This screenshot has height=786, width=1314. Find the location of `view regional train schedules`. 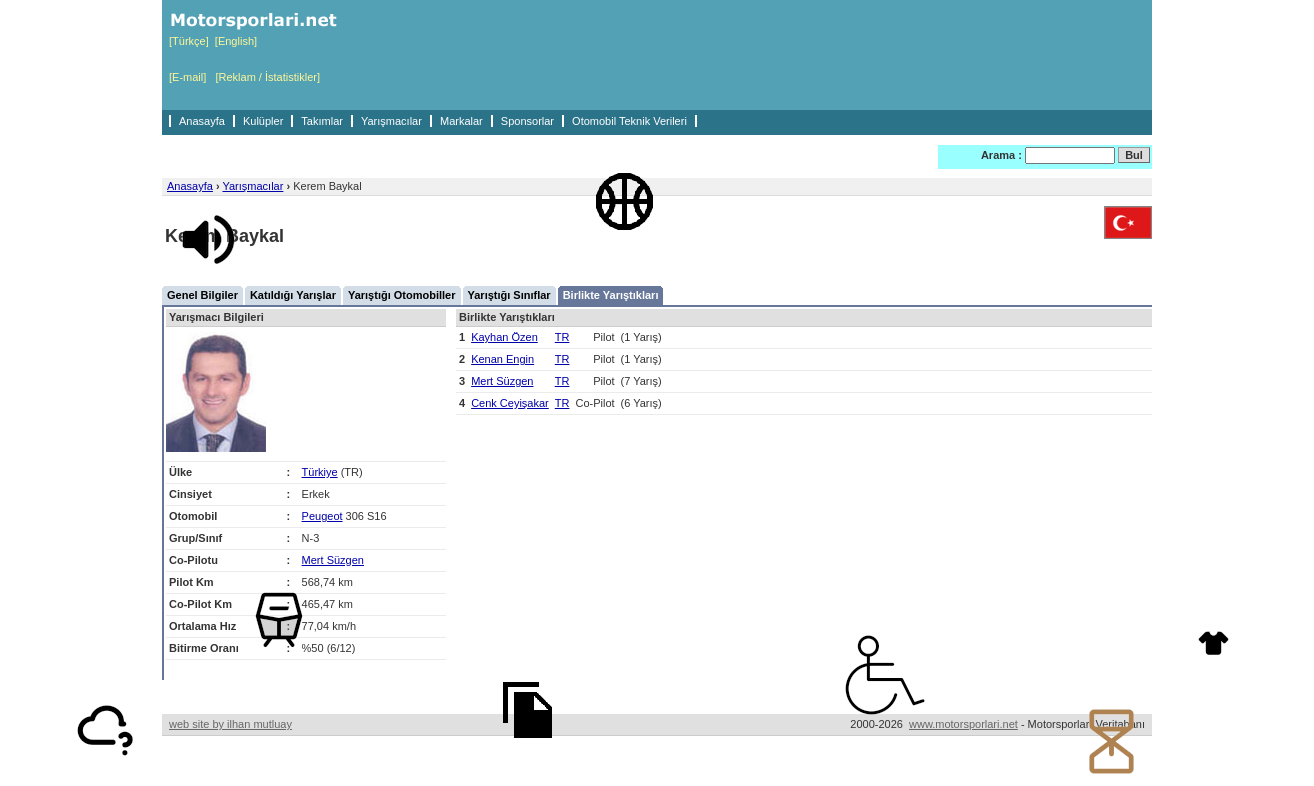

view regional train schedules is located at coordinates (279, 618).